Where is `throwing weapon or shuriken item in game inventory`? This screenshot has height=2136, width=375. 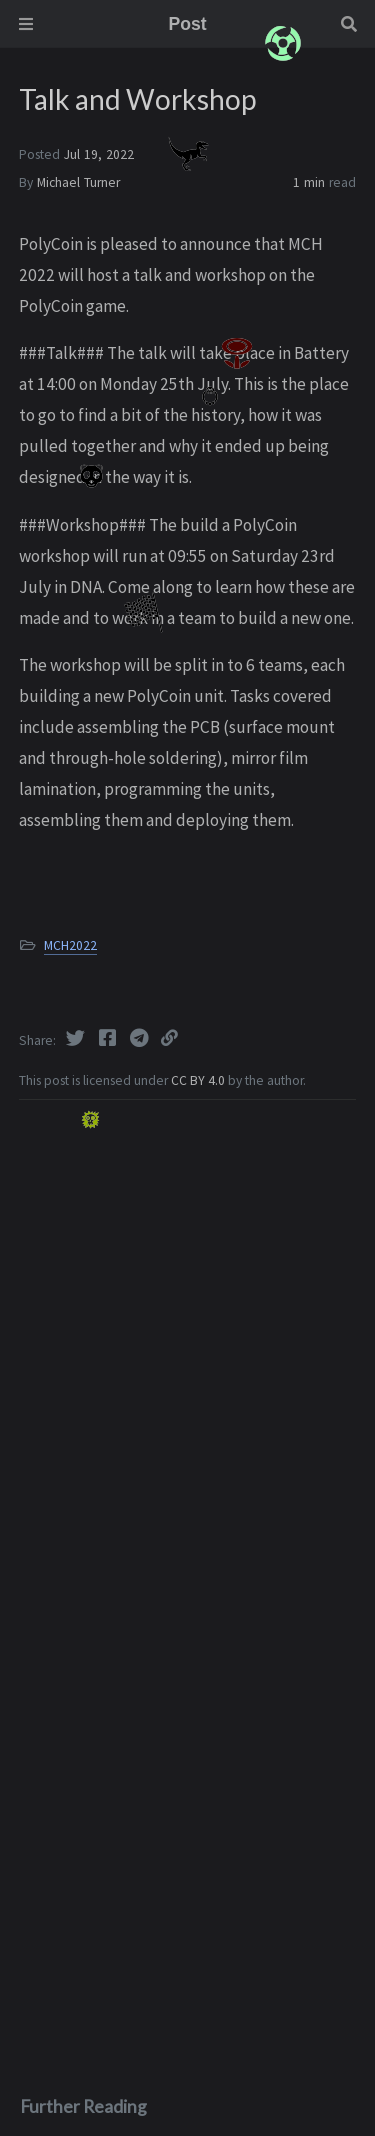
throwing weapon or shuriken item in game inventory is located at coordinates (283, 43).